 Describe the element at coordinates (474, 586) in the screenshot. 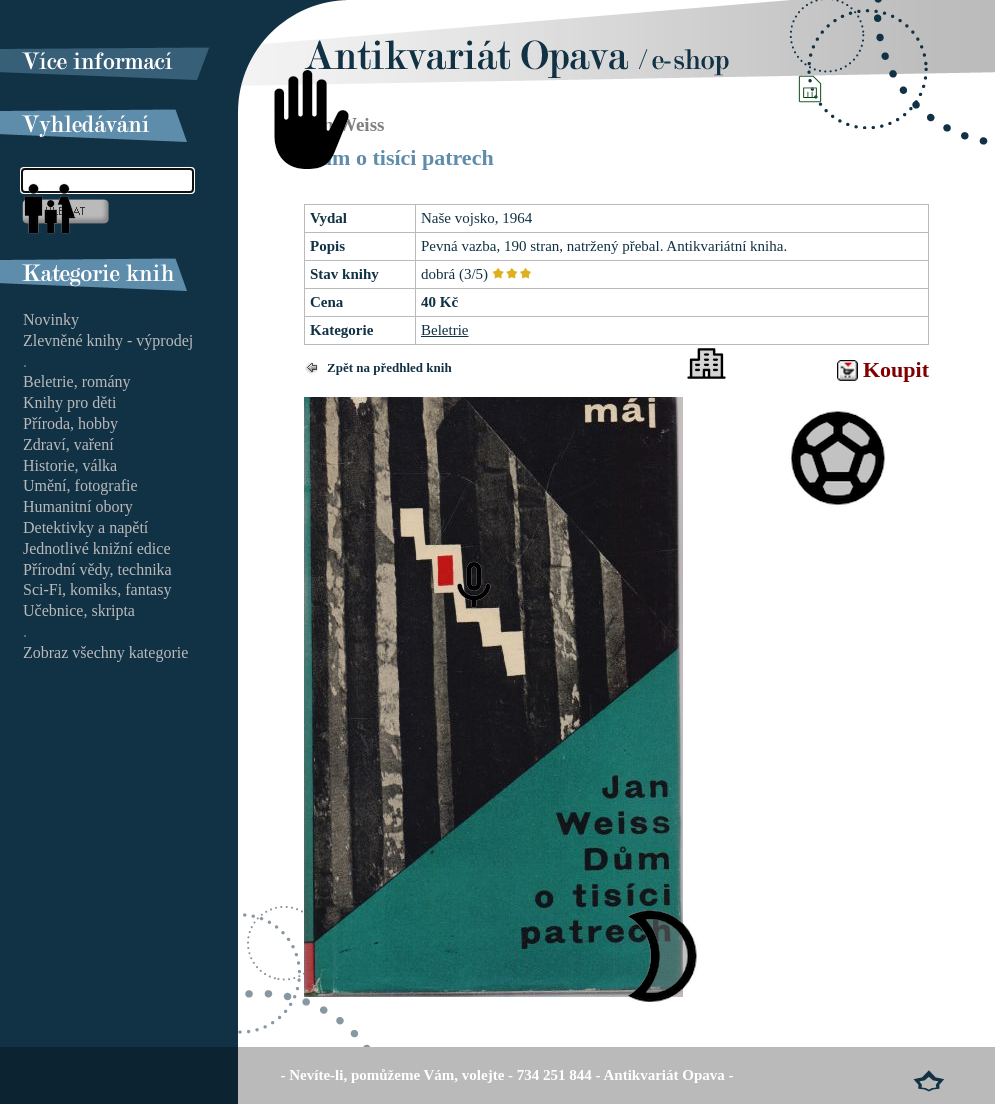

I see `tap to start voice recording` at that location.